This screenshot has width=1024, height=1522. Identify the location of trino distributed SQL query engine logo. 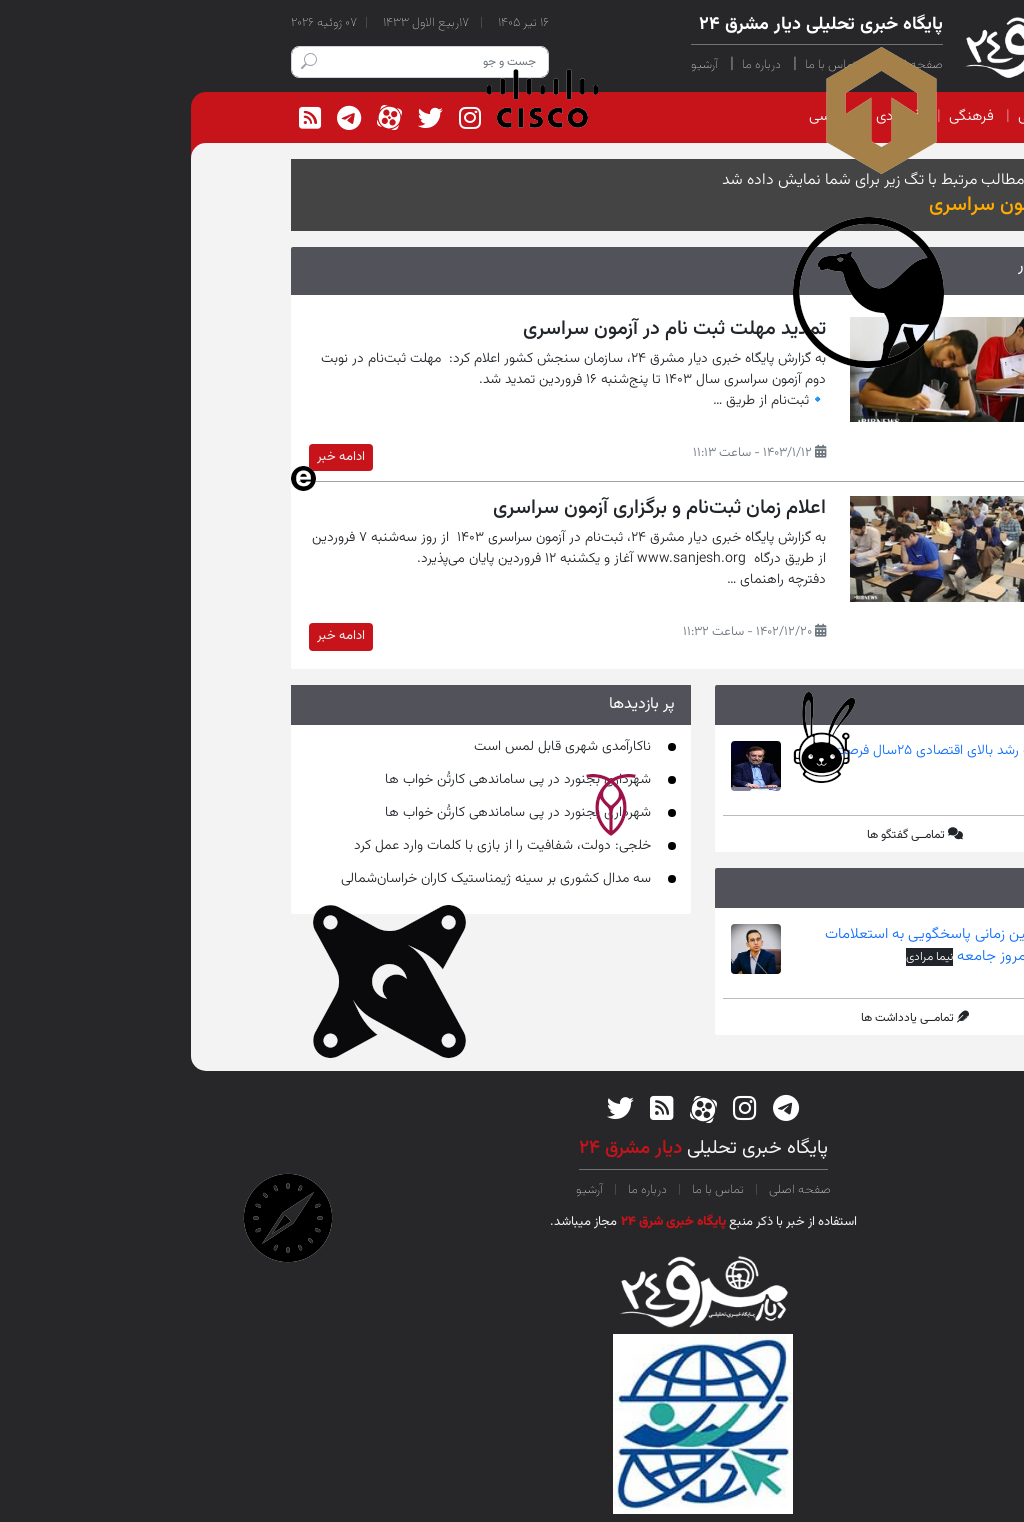
(824, 737).